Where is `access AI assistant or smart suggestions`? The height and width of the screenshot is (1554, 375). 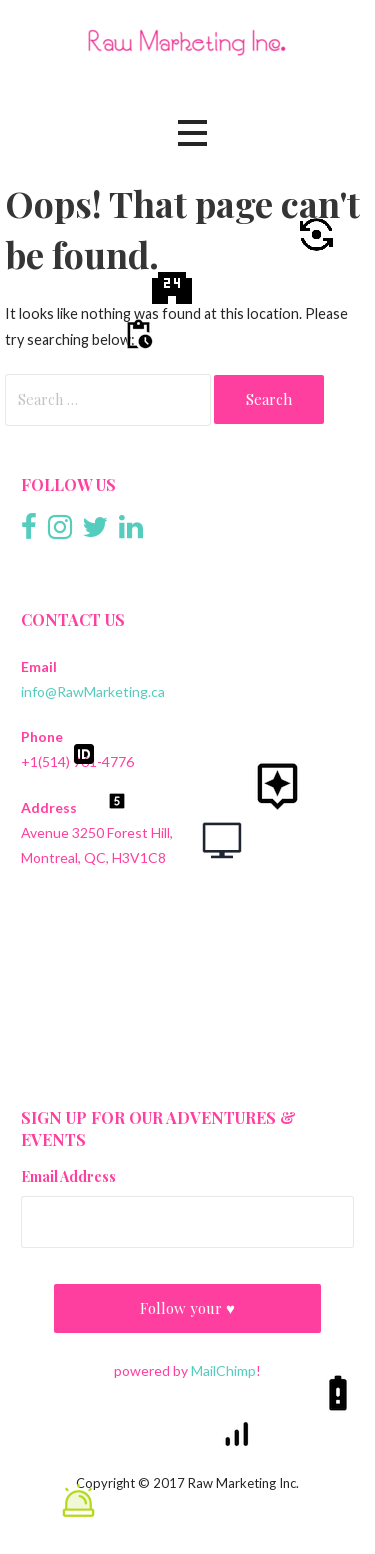 access AI assistant or smart suggestions is located at coordinates (277, 785).